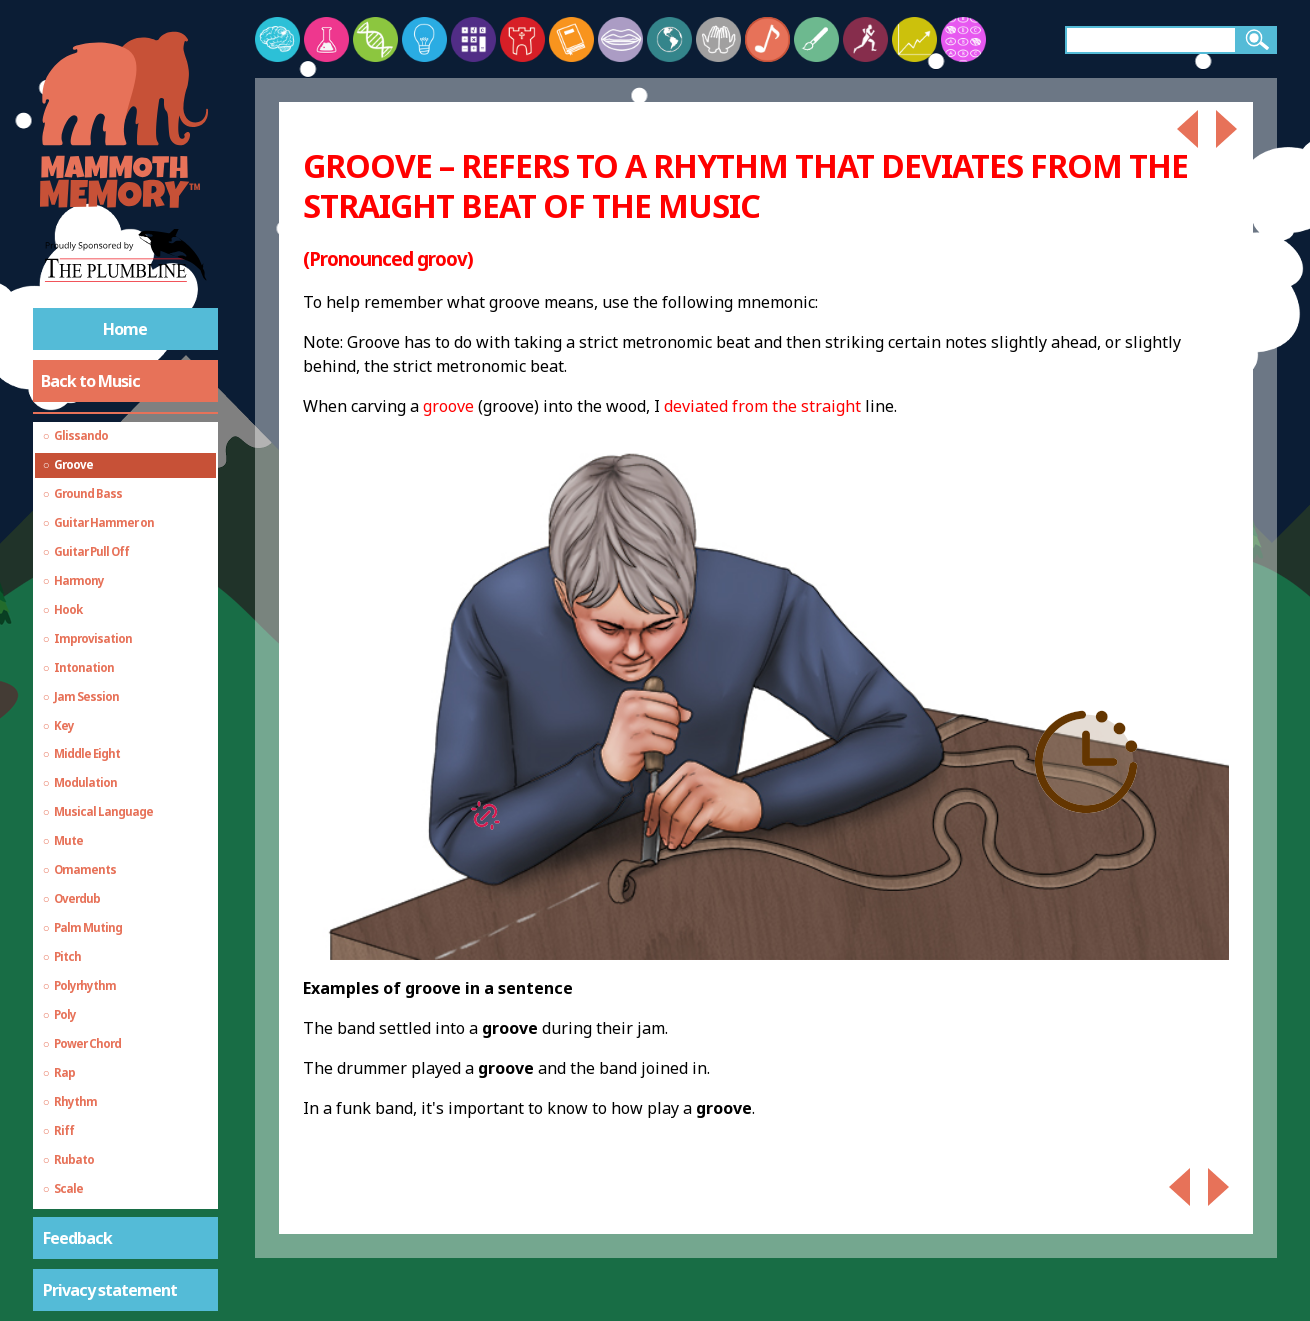 The height and width of the screenshot is (1321, 1310). I want to click on view remaining time or countdown timer, so click(1086, 762).